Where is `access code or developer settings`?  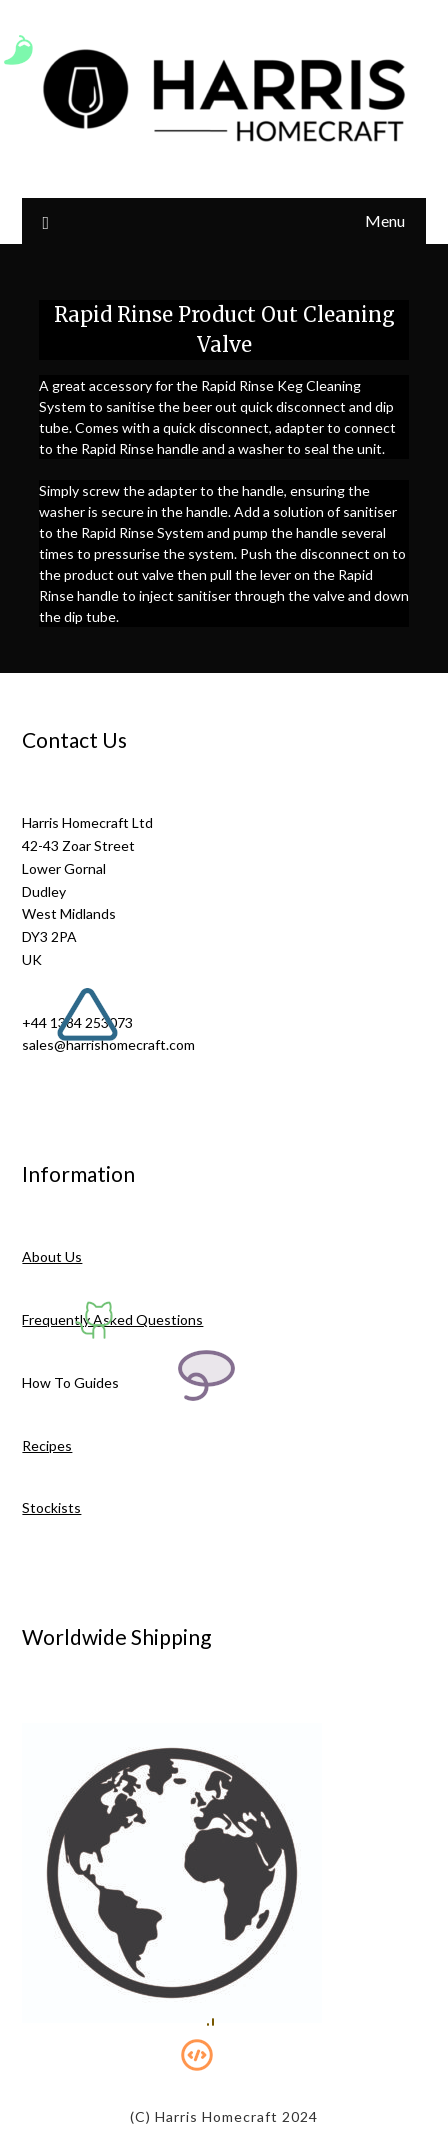 access code or developer settings is located at coordinates (197, 2055).